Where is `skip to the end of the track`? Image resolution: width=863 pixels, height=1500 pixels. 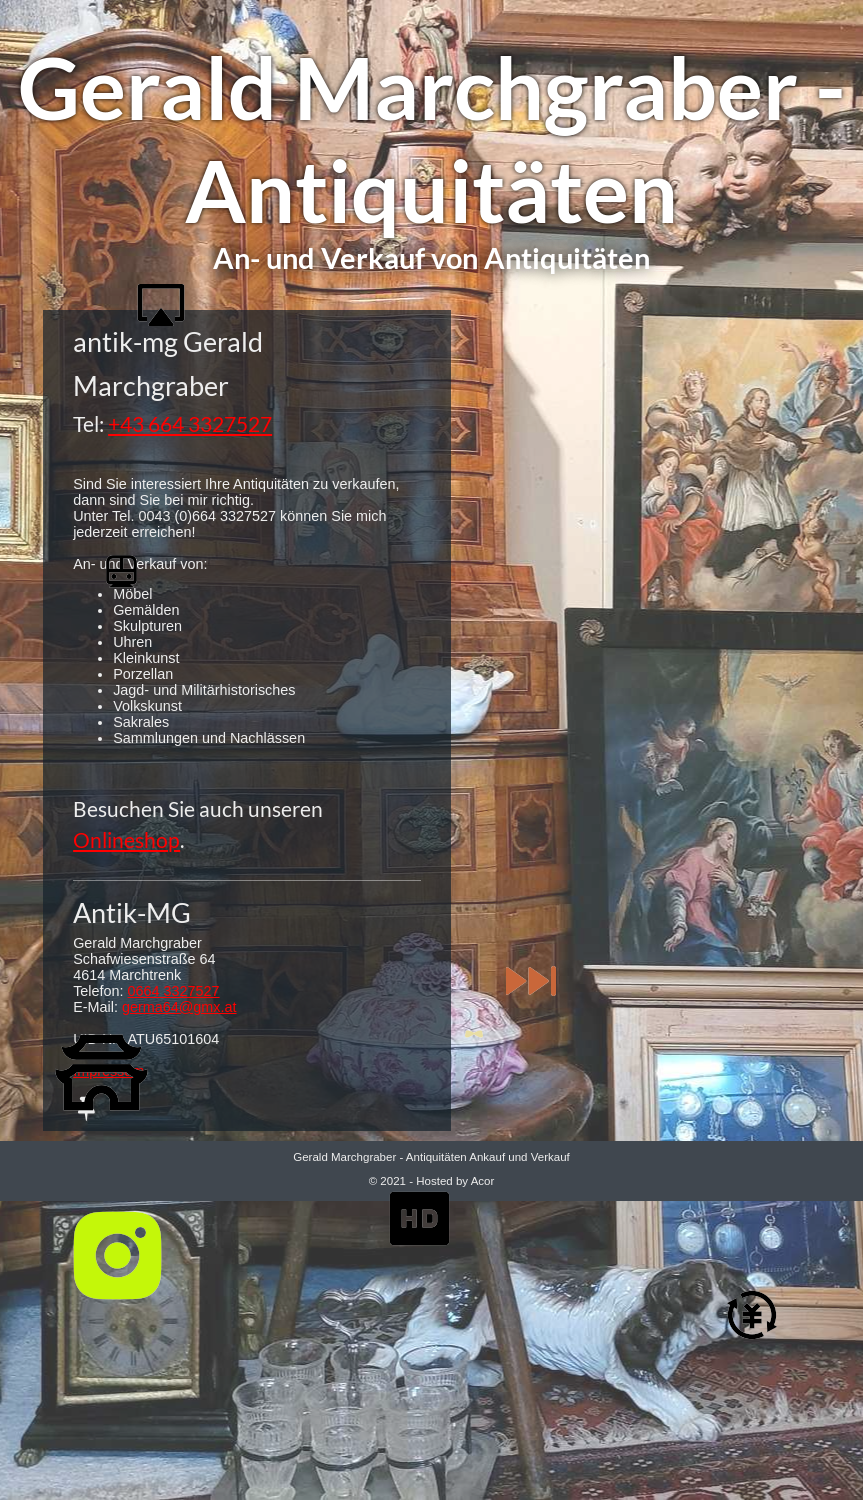 skip to the end of the track is located at coordinates (531, 981).